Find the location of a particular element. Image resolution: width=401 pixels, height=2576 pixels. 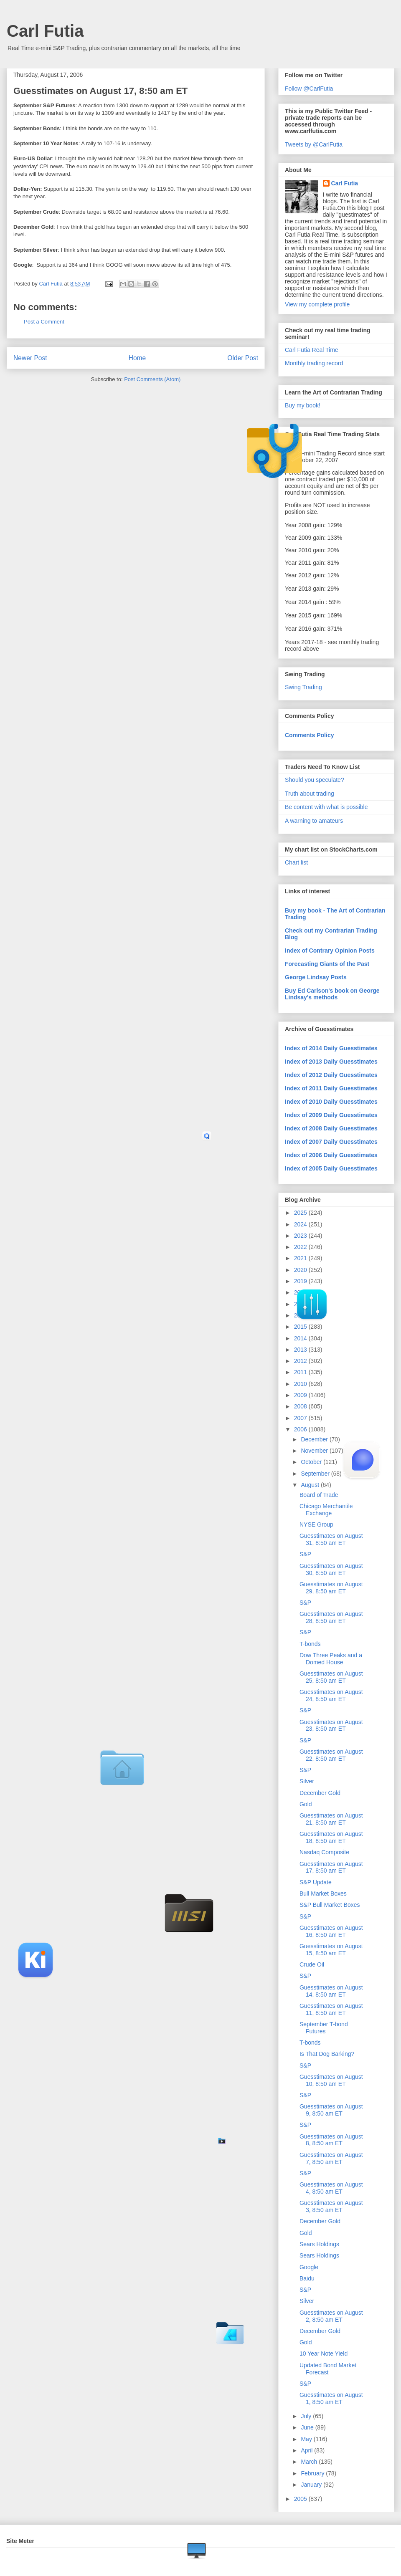

access system recovery tools and files is located at coordinates (274, 451).